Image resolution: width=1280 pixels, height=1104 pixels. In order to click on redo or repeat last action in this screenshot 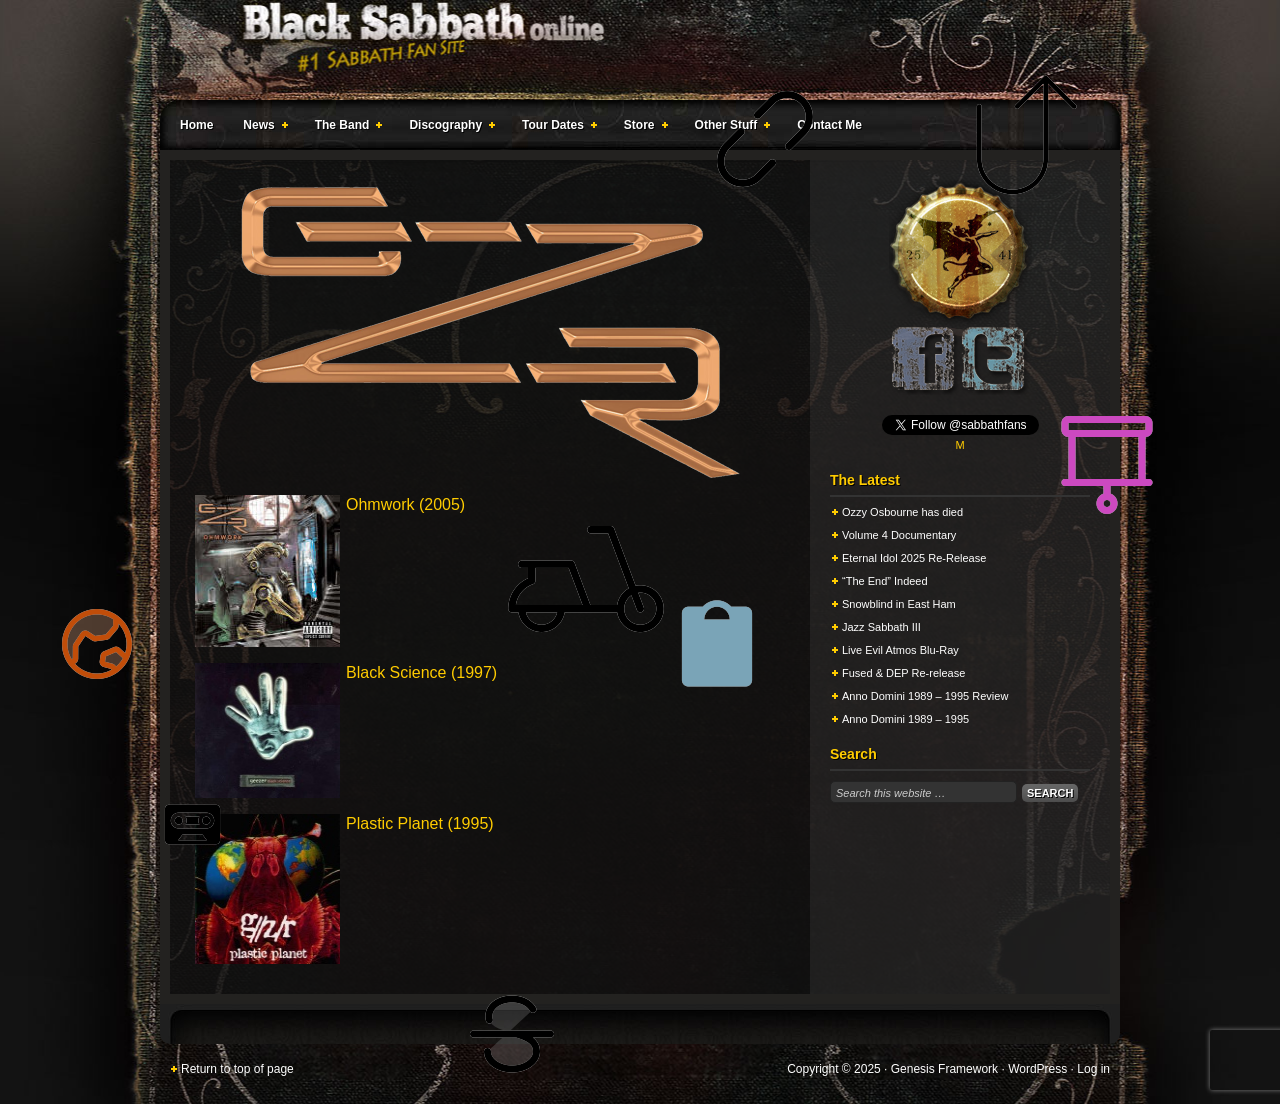, I will do `click(1022, 135)`.